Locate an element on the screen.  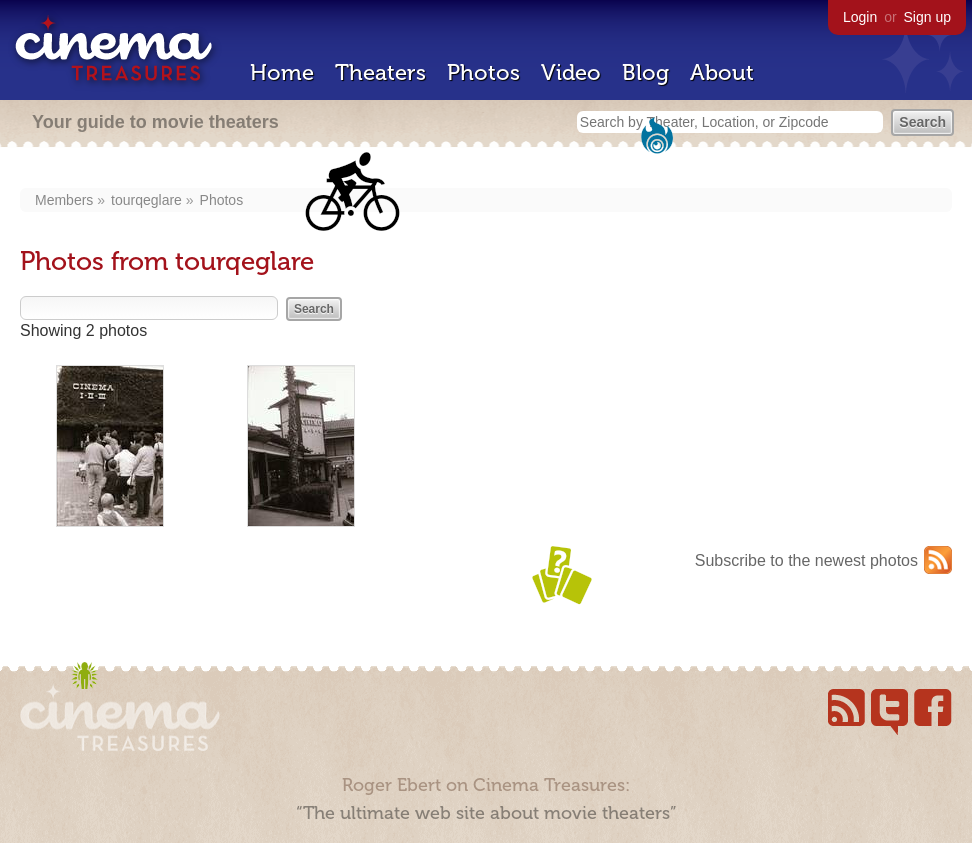
activate frost aura ability is located at coordinates (84, 675).